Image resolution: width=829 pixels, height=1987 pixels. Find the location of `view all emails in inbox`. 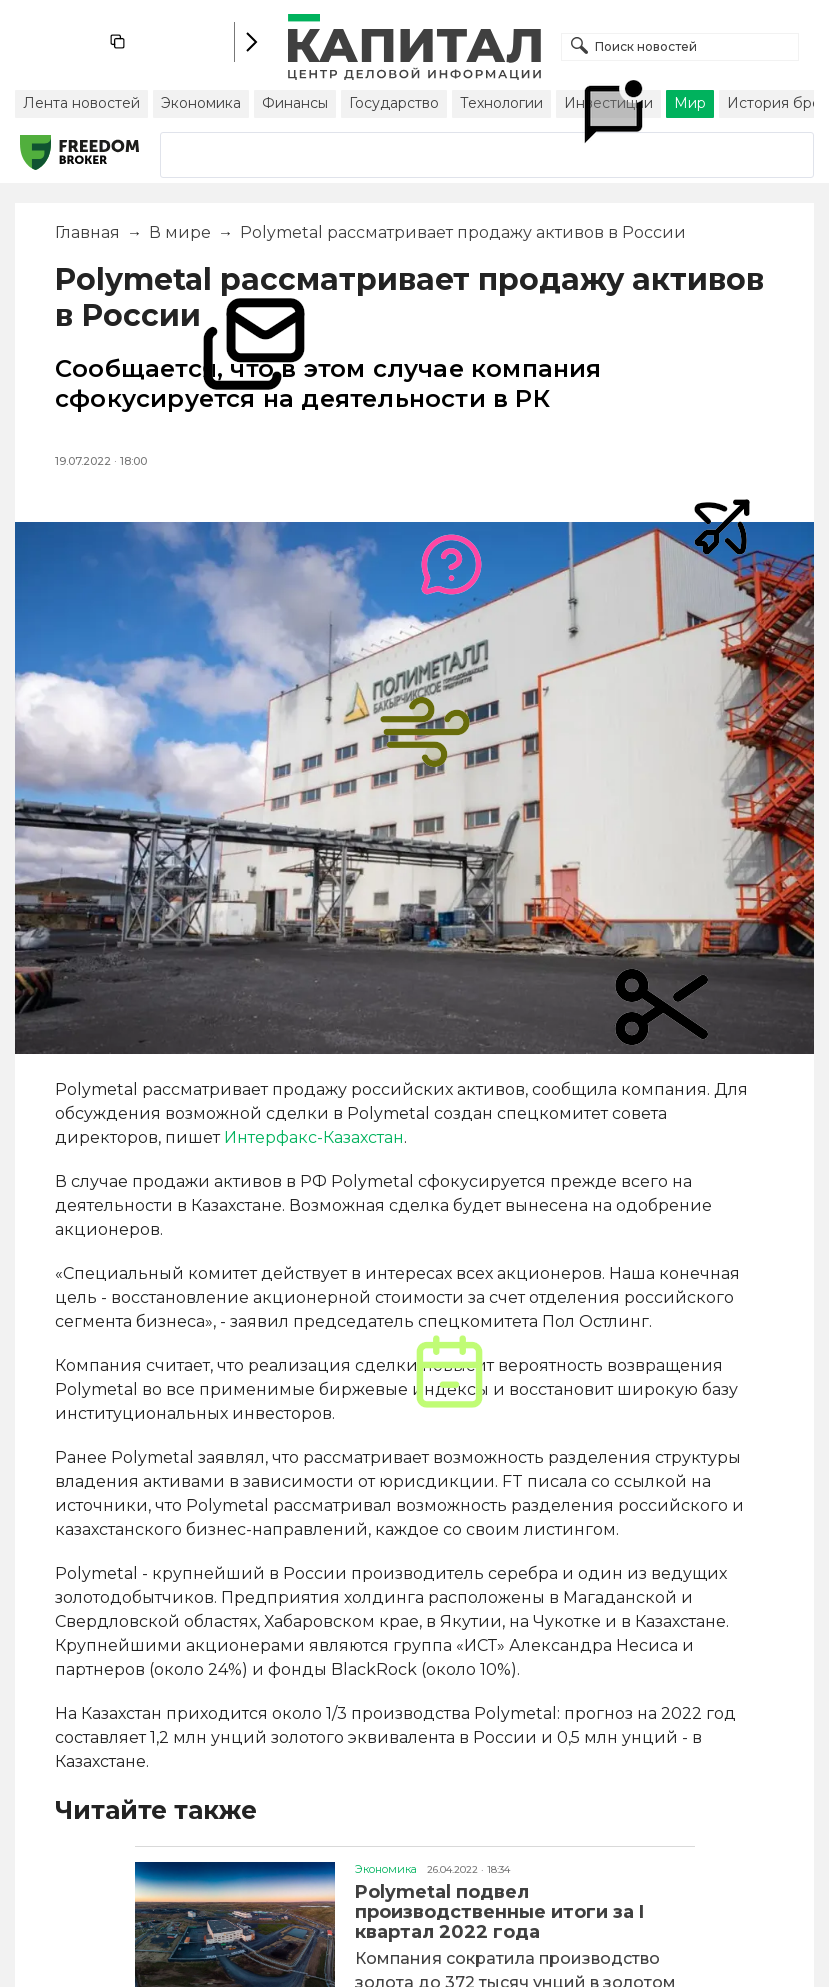

view all emails in inbox is located at coordinates (254, 344).